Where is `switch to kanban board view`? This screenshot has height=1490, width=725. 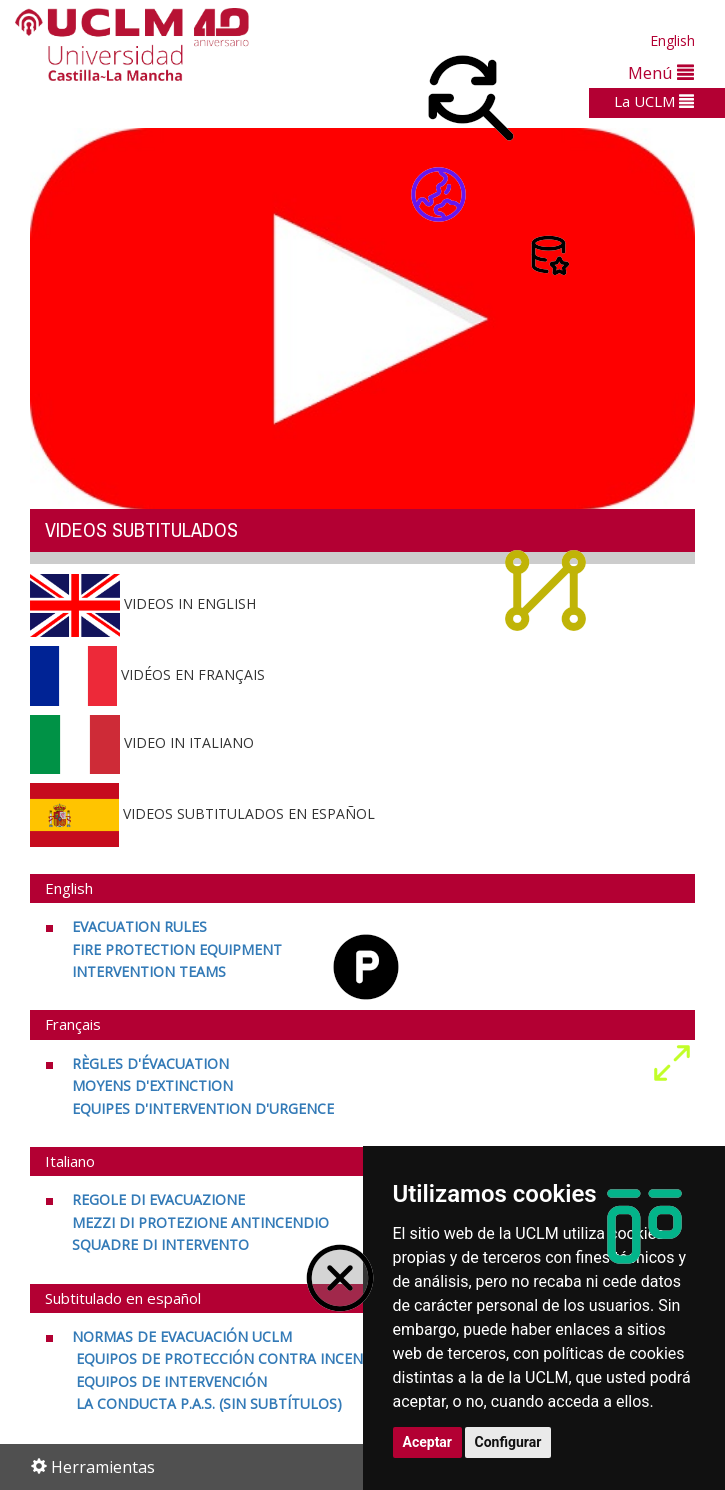
switch to kanban board view is located at coordinates (644, 1226).